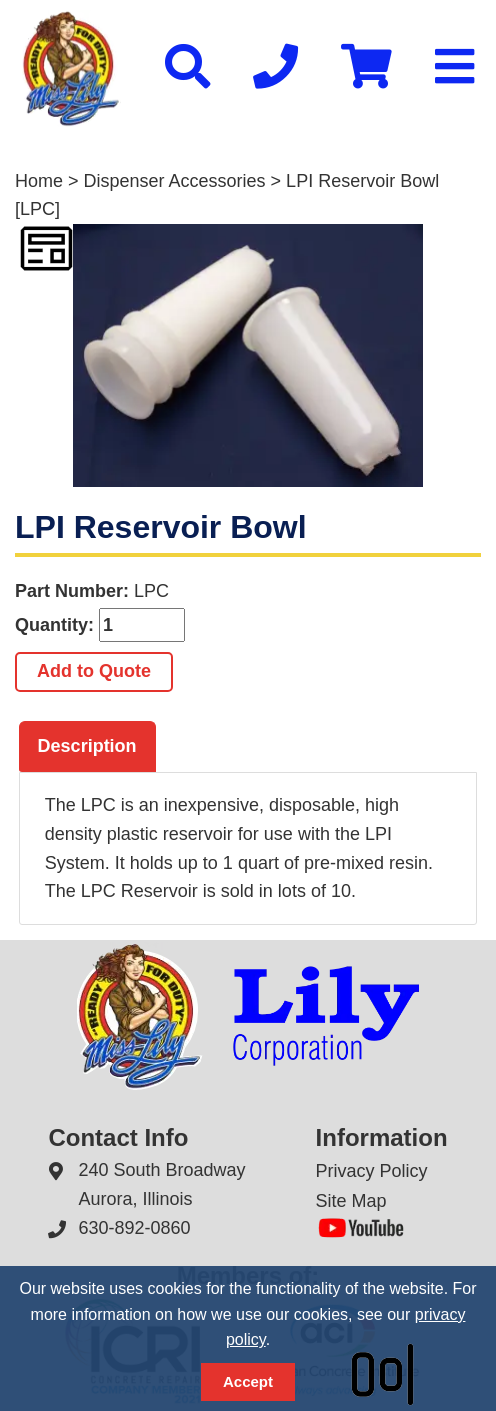 This screenshot has height=1411, width=496. I want to click on align elements to the end of the horizontal axis, so click(382, 1374).